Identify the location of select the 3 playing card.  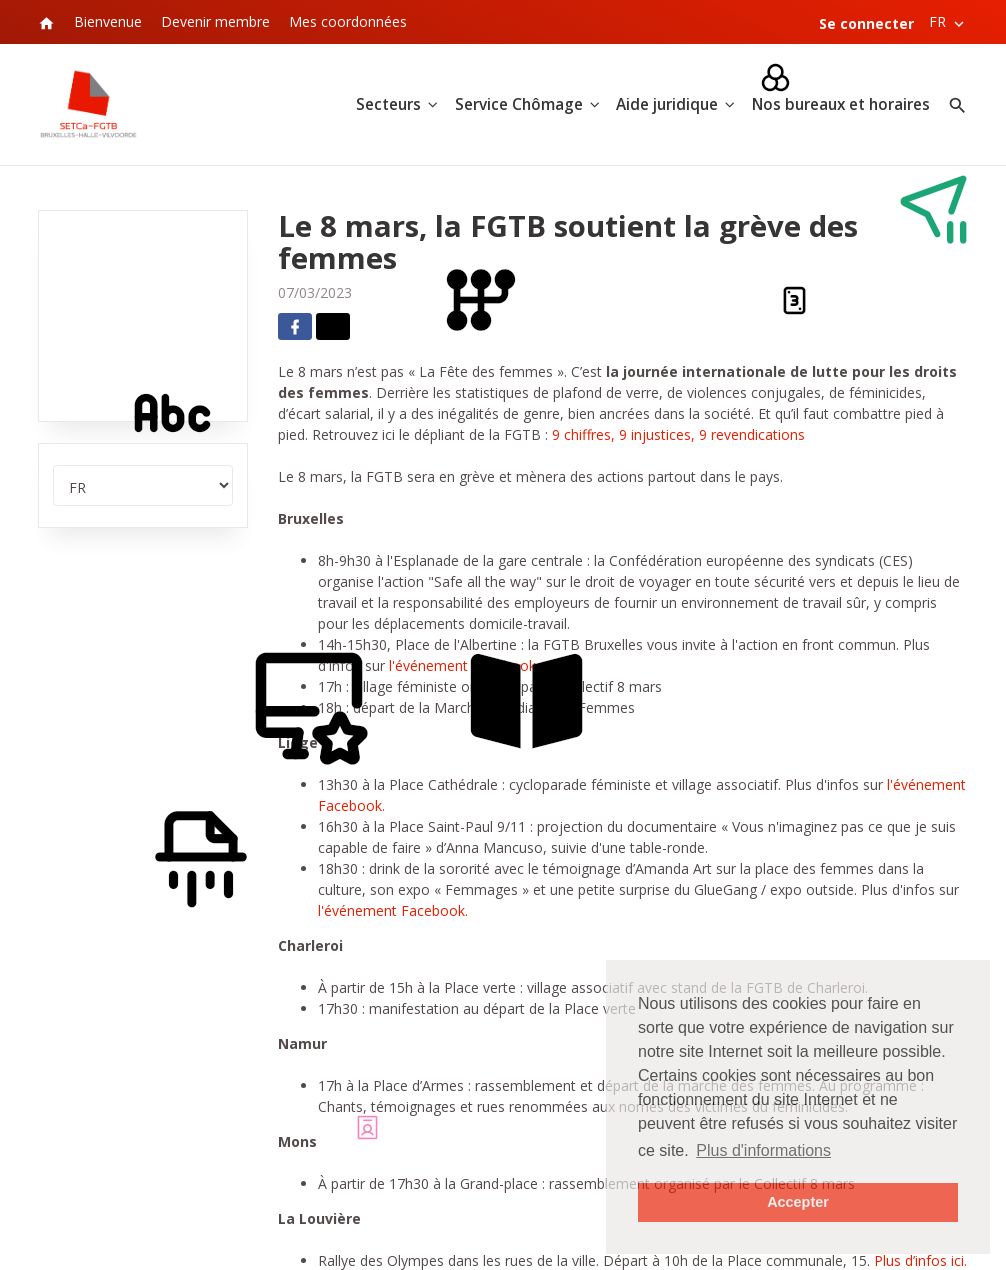
(794, 300).